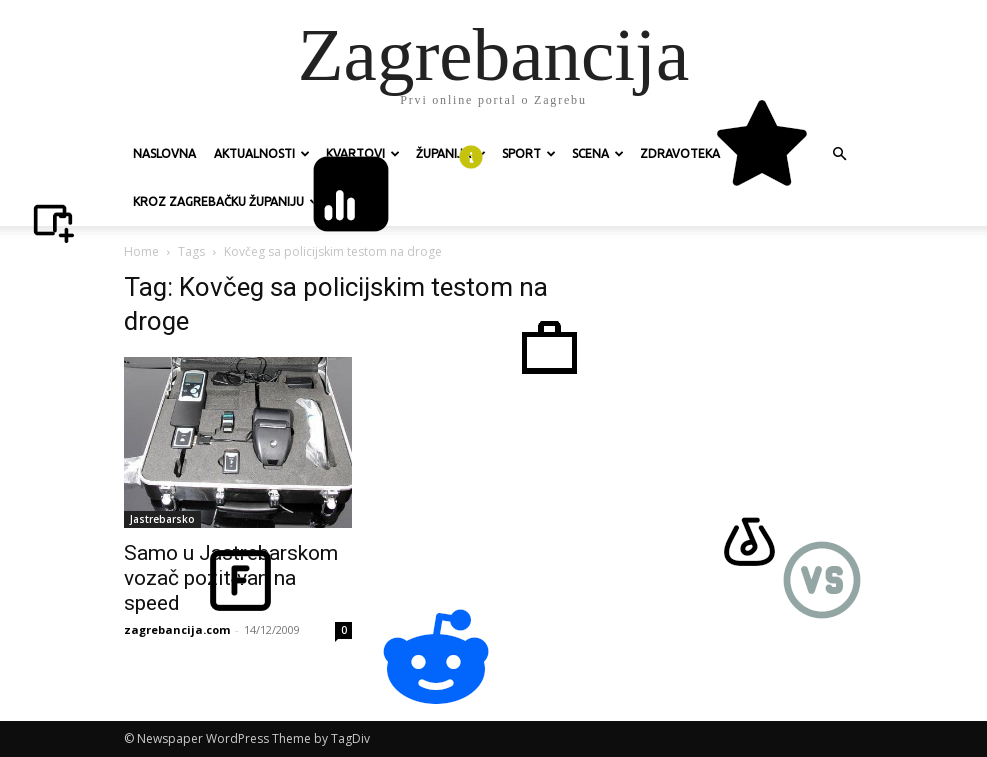 The image size is (987, 757). What do you see at coordinates (53, 222) in the screenshot?
I see `add a new device to your account` at bounding box center [53, 222].